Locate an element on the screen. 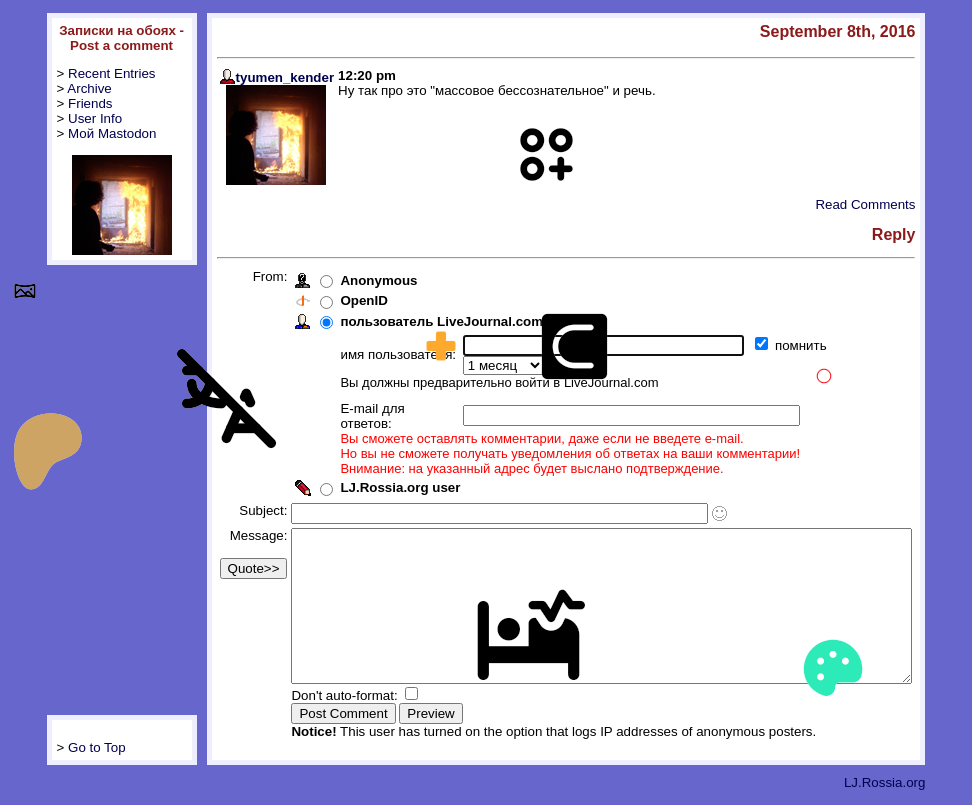 This screenshot has width=972, height=805. unselected radio button option is located at coordinates (824, 376).